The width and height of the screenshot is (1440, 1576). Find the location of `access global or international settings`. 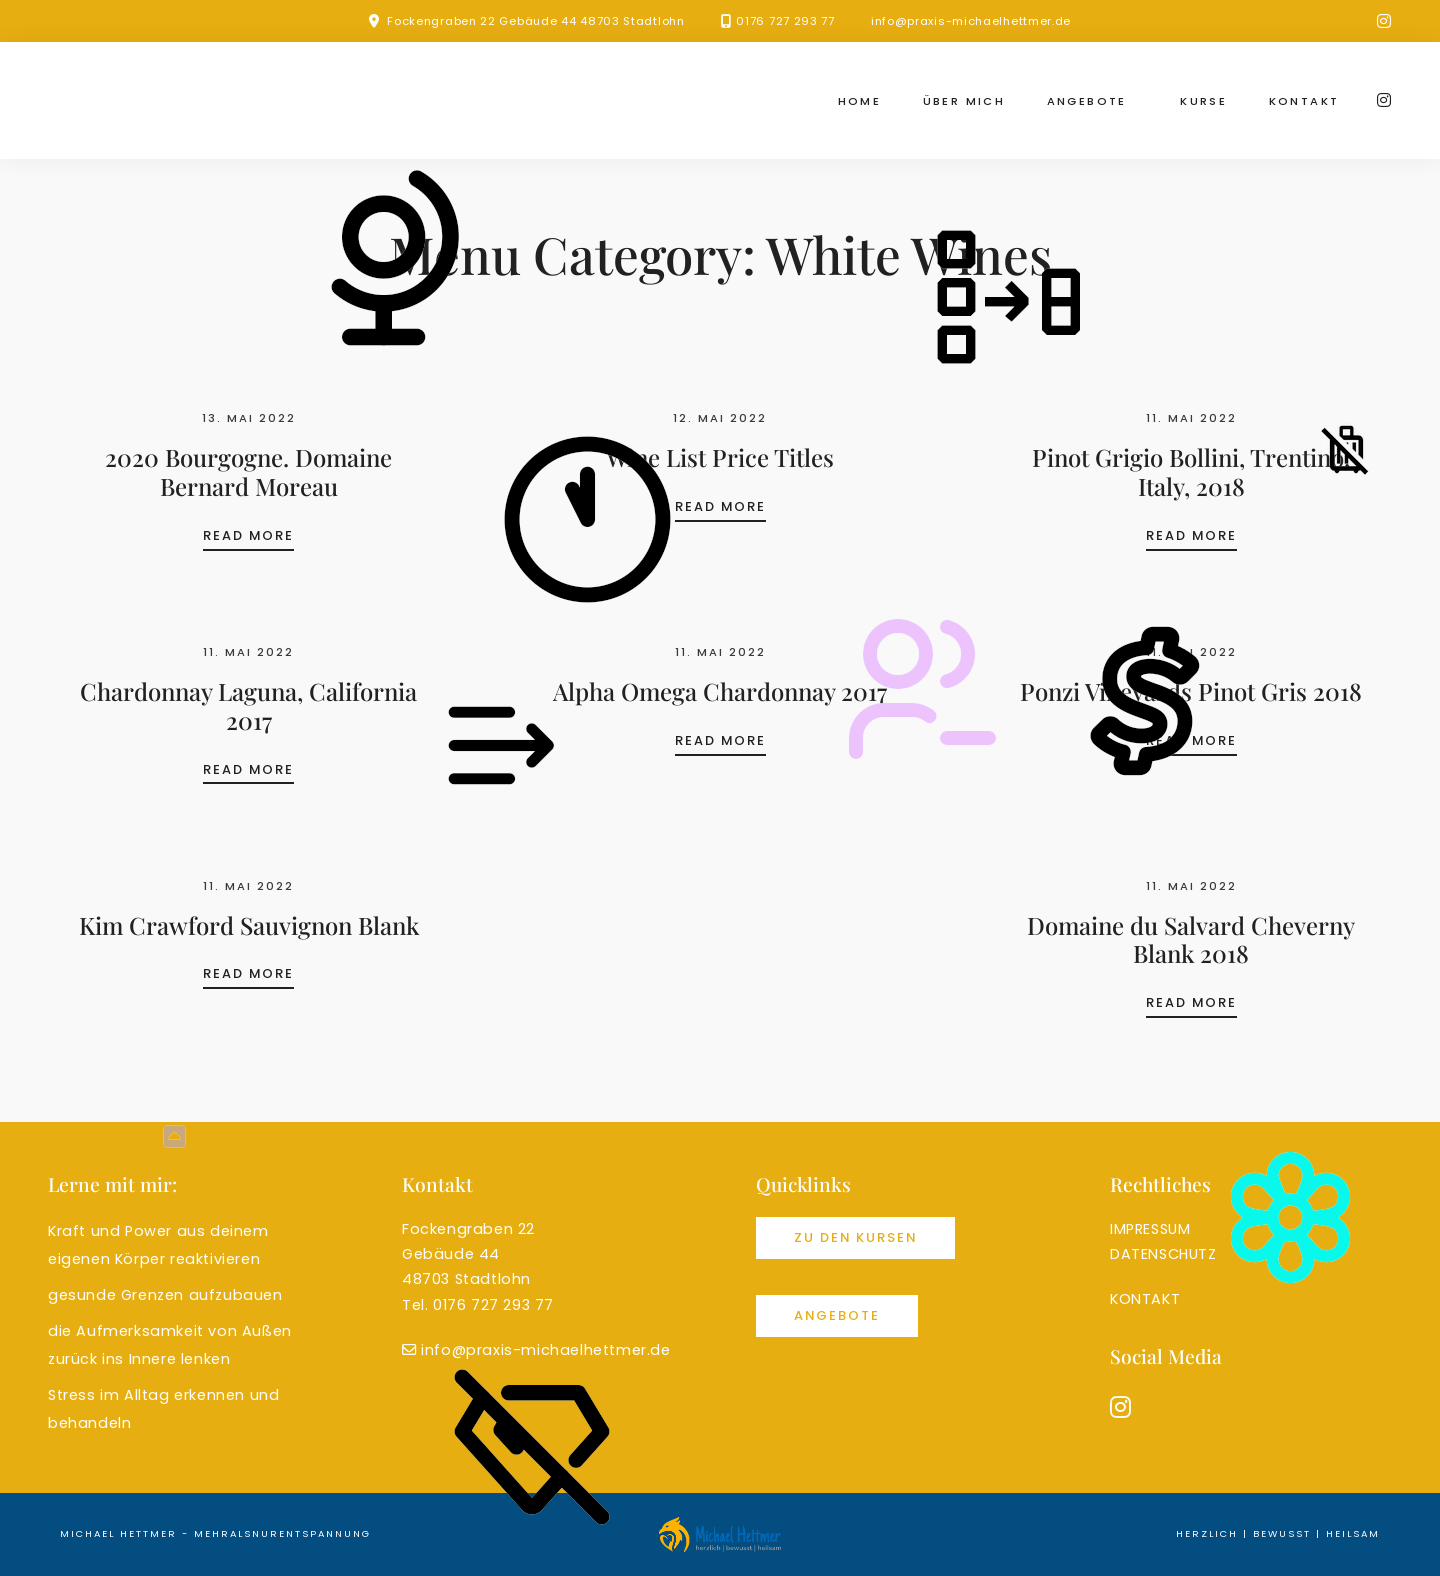

access global or international settings is located at coordinates (392, 262).